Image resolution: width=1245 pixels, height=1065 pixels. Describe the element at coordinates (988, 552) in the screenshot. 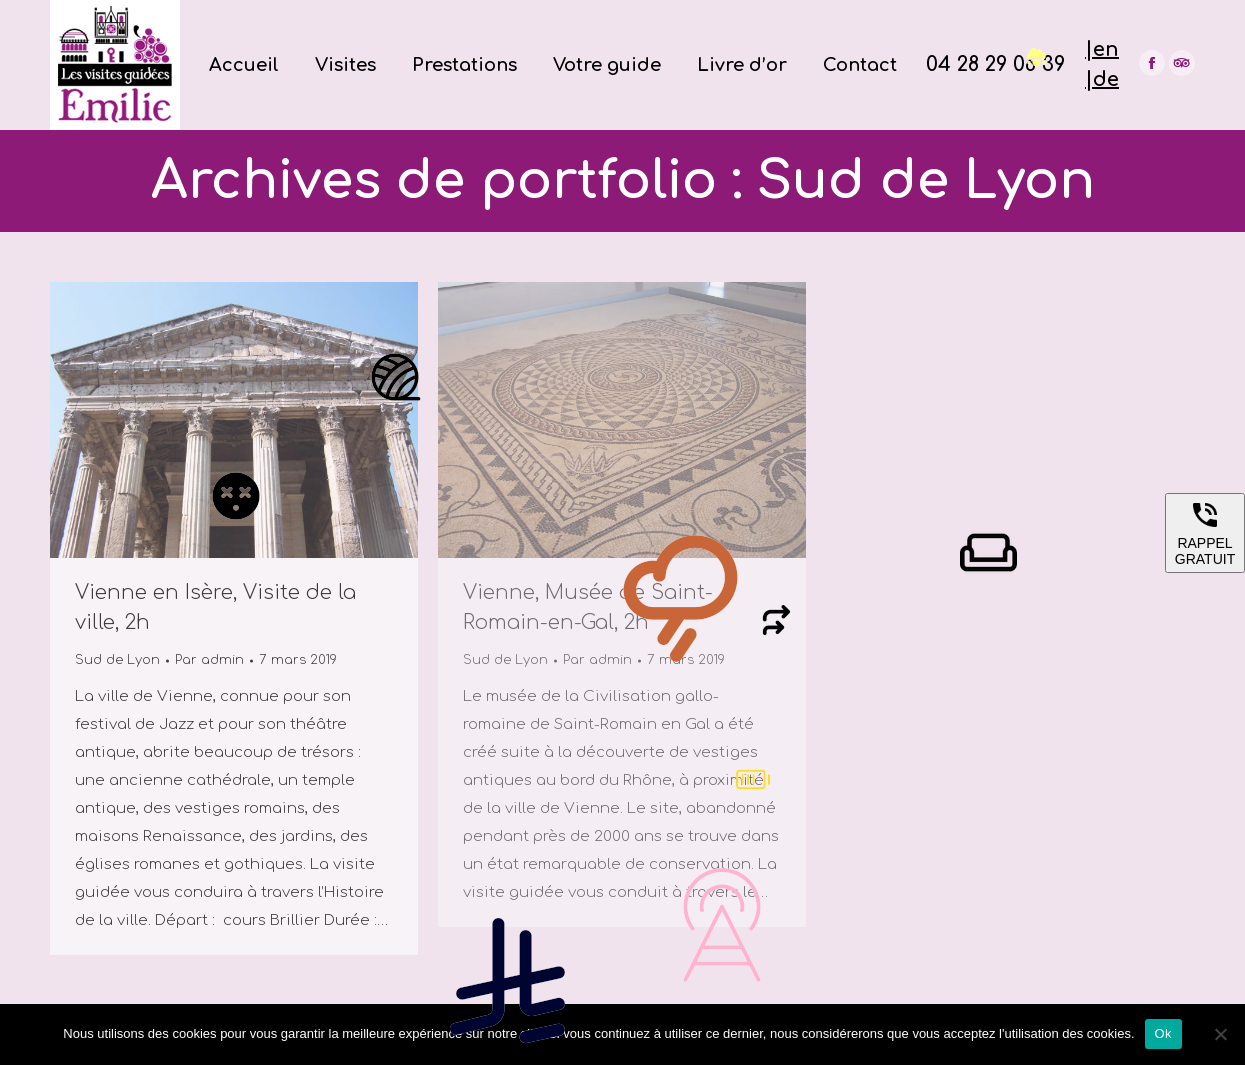

I see `access weekend or leisure content` at that location.